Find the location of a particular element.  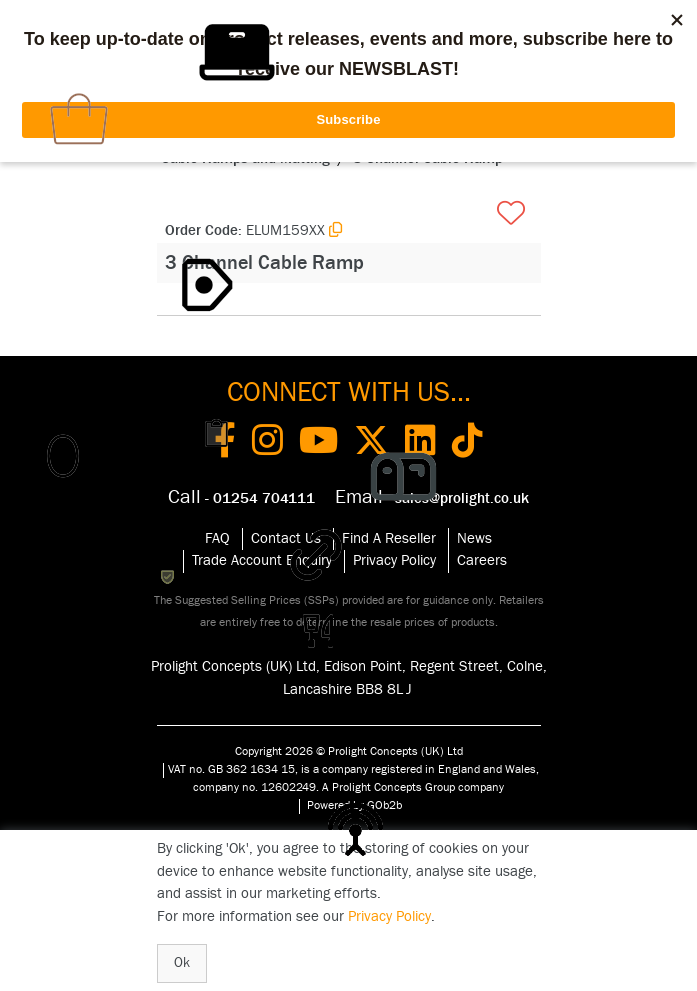

access cooking or recipe features is located at coordinates (318, 631).